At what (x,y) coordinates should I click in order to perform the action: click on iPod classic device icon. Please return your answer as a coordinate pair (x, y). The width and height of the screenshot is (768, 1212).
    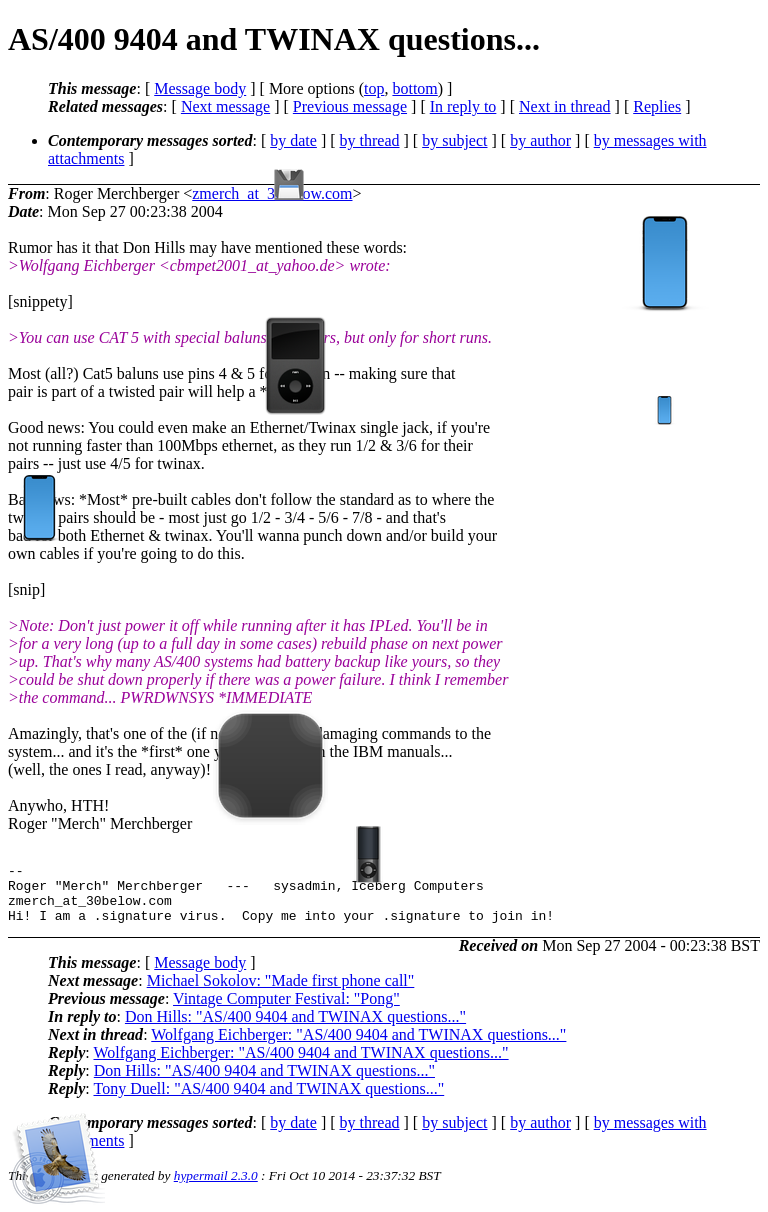
    Looking at the image, I should click on (295, 365).